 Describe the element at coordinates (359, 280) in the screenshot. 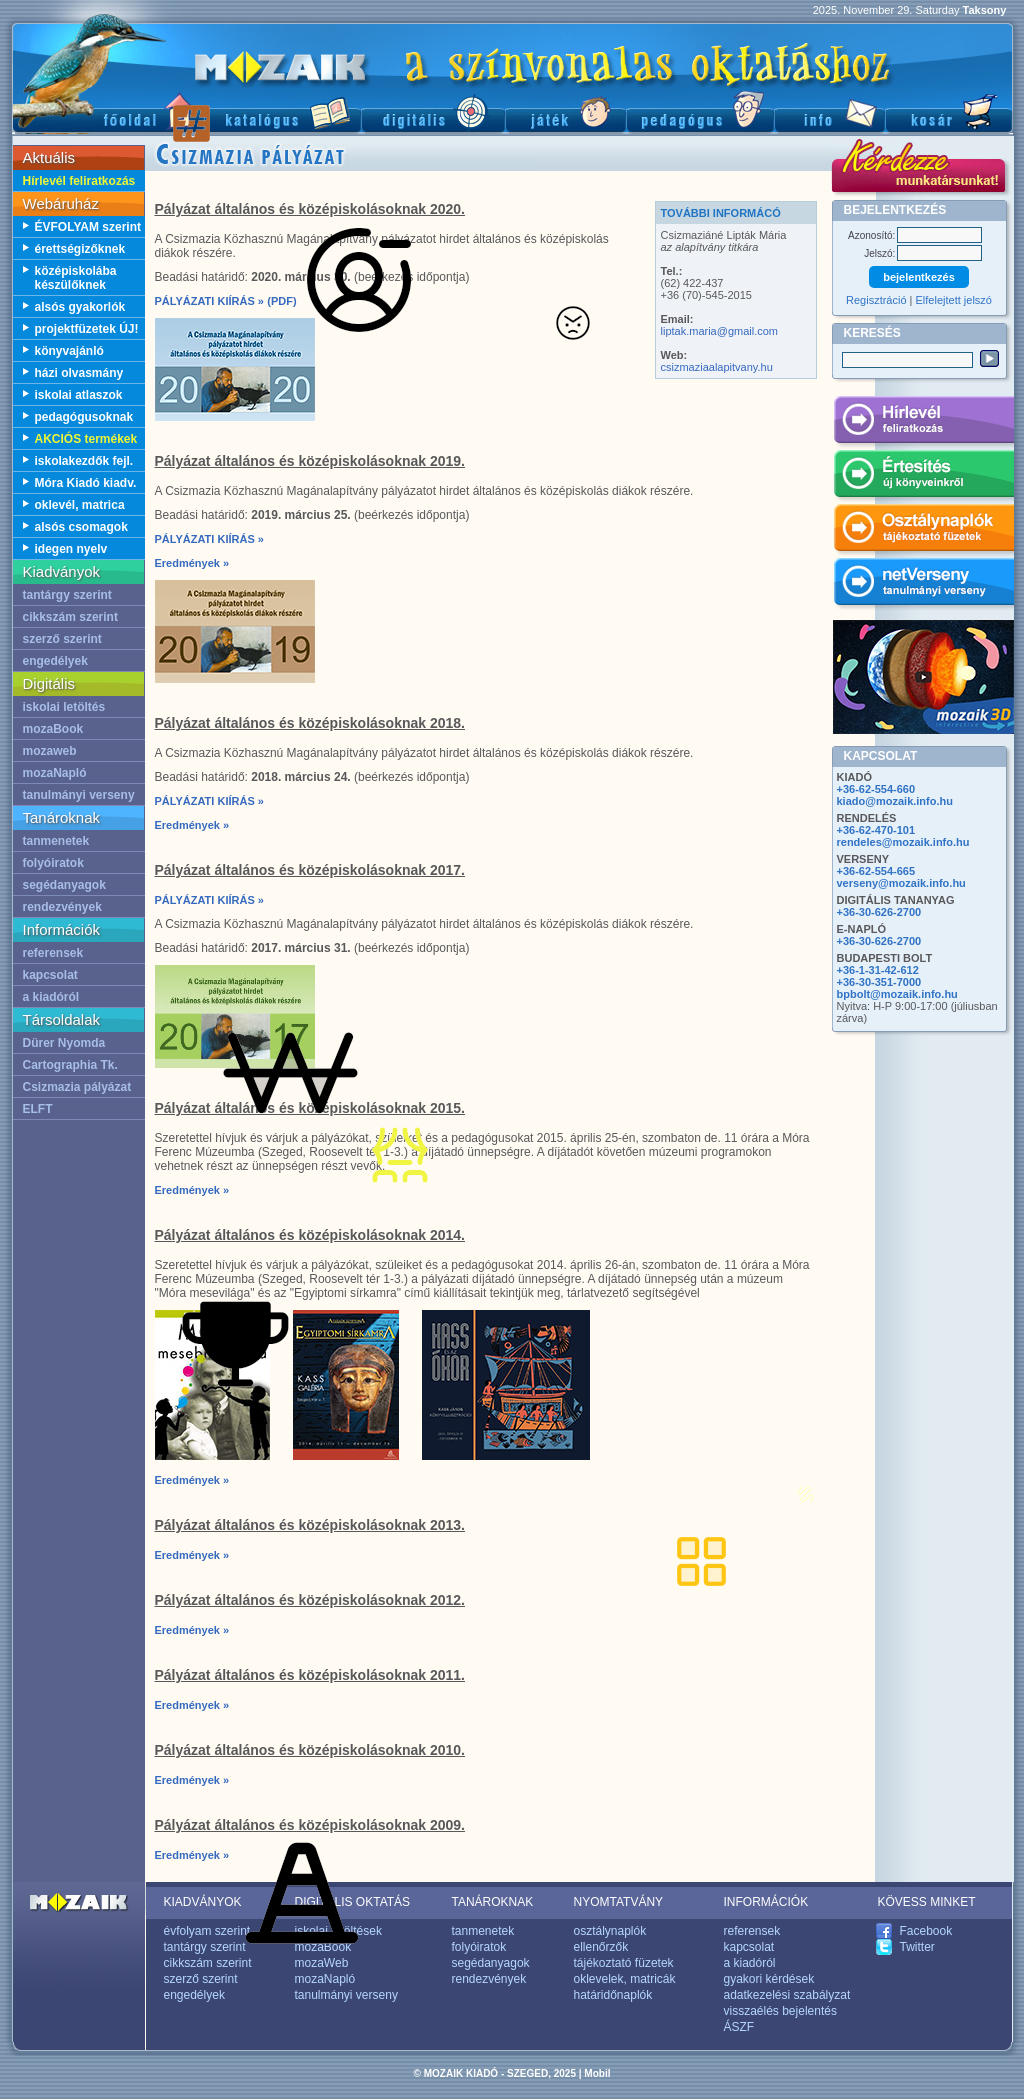

I see `remove a user from your contacts` at that location.